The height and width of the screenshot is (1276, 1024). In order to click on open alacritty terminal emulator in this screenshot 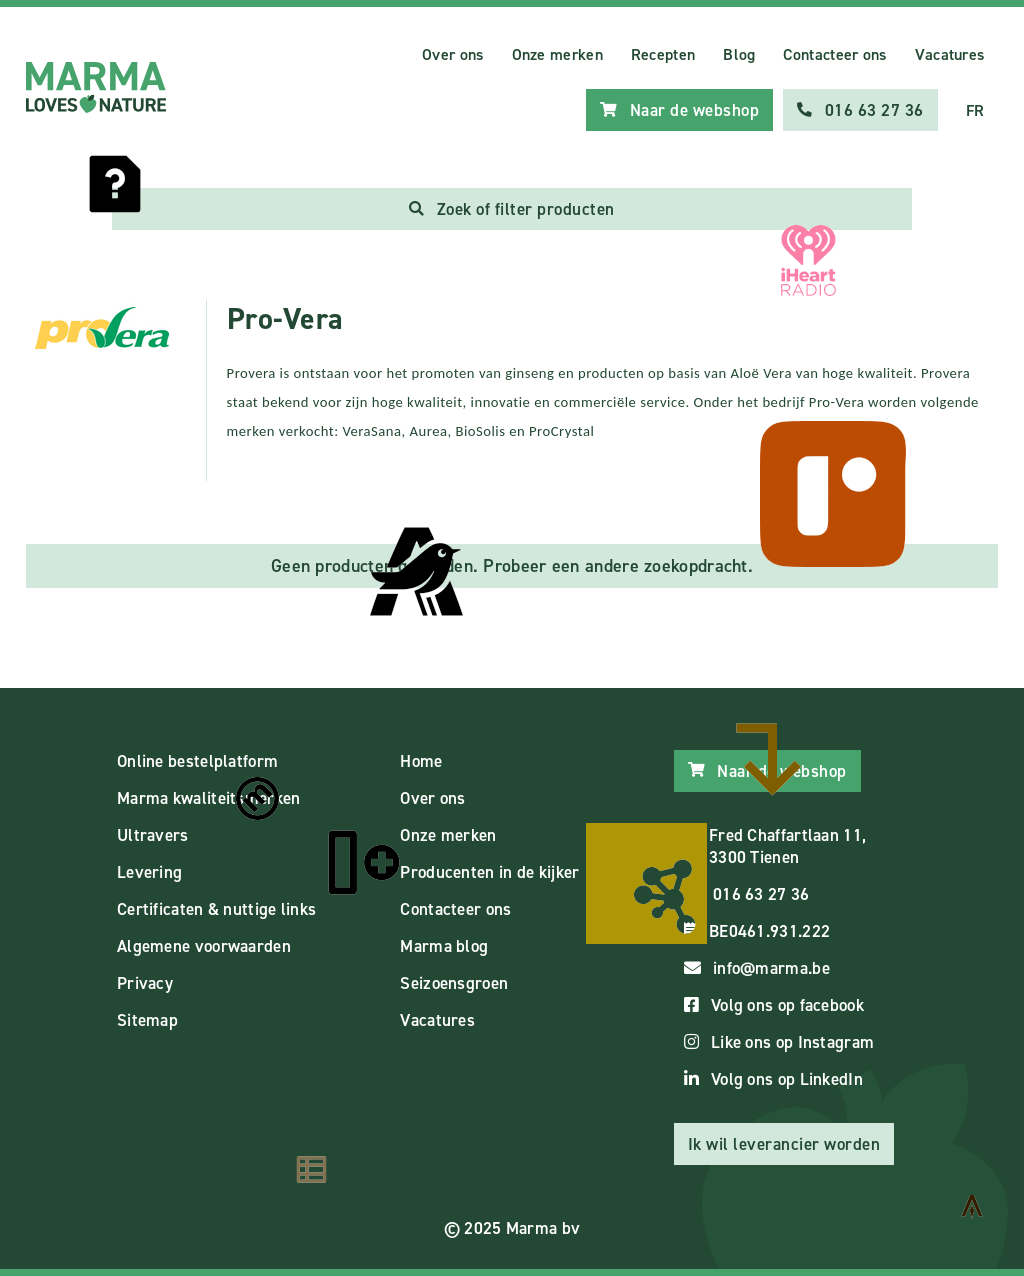, I will do `click(972, 1207)`.